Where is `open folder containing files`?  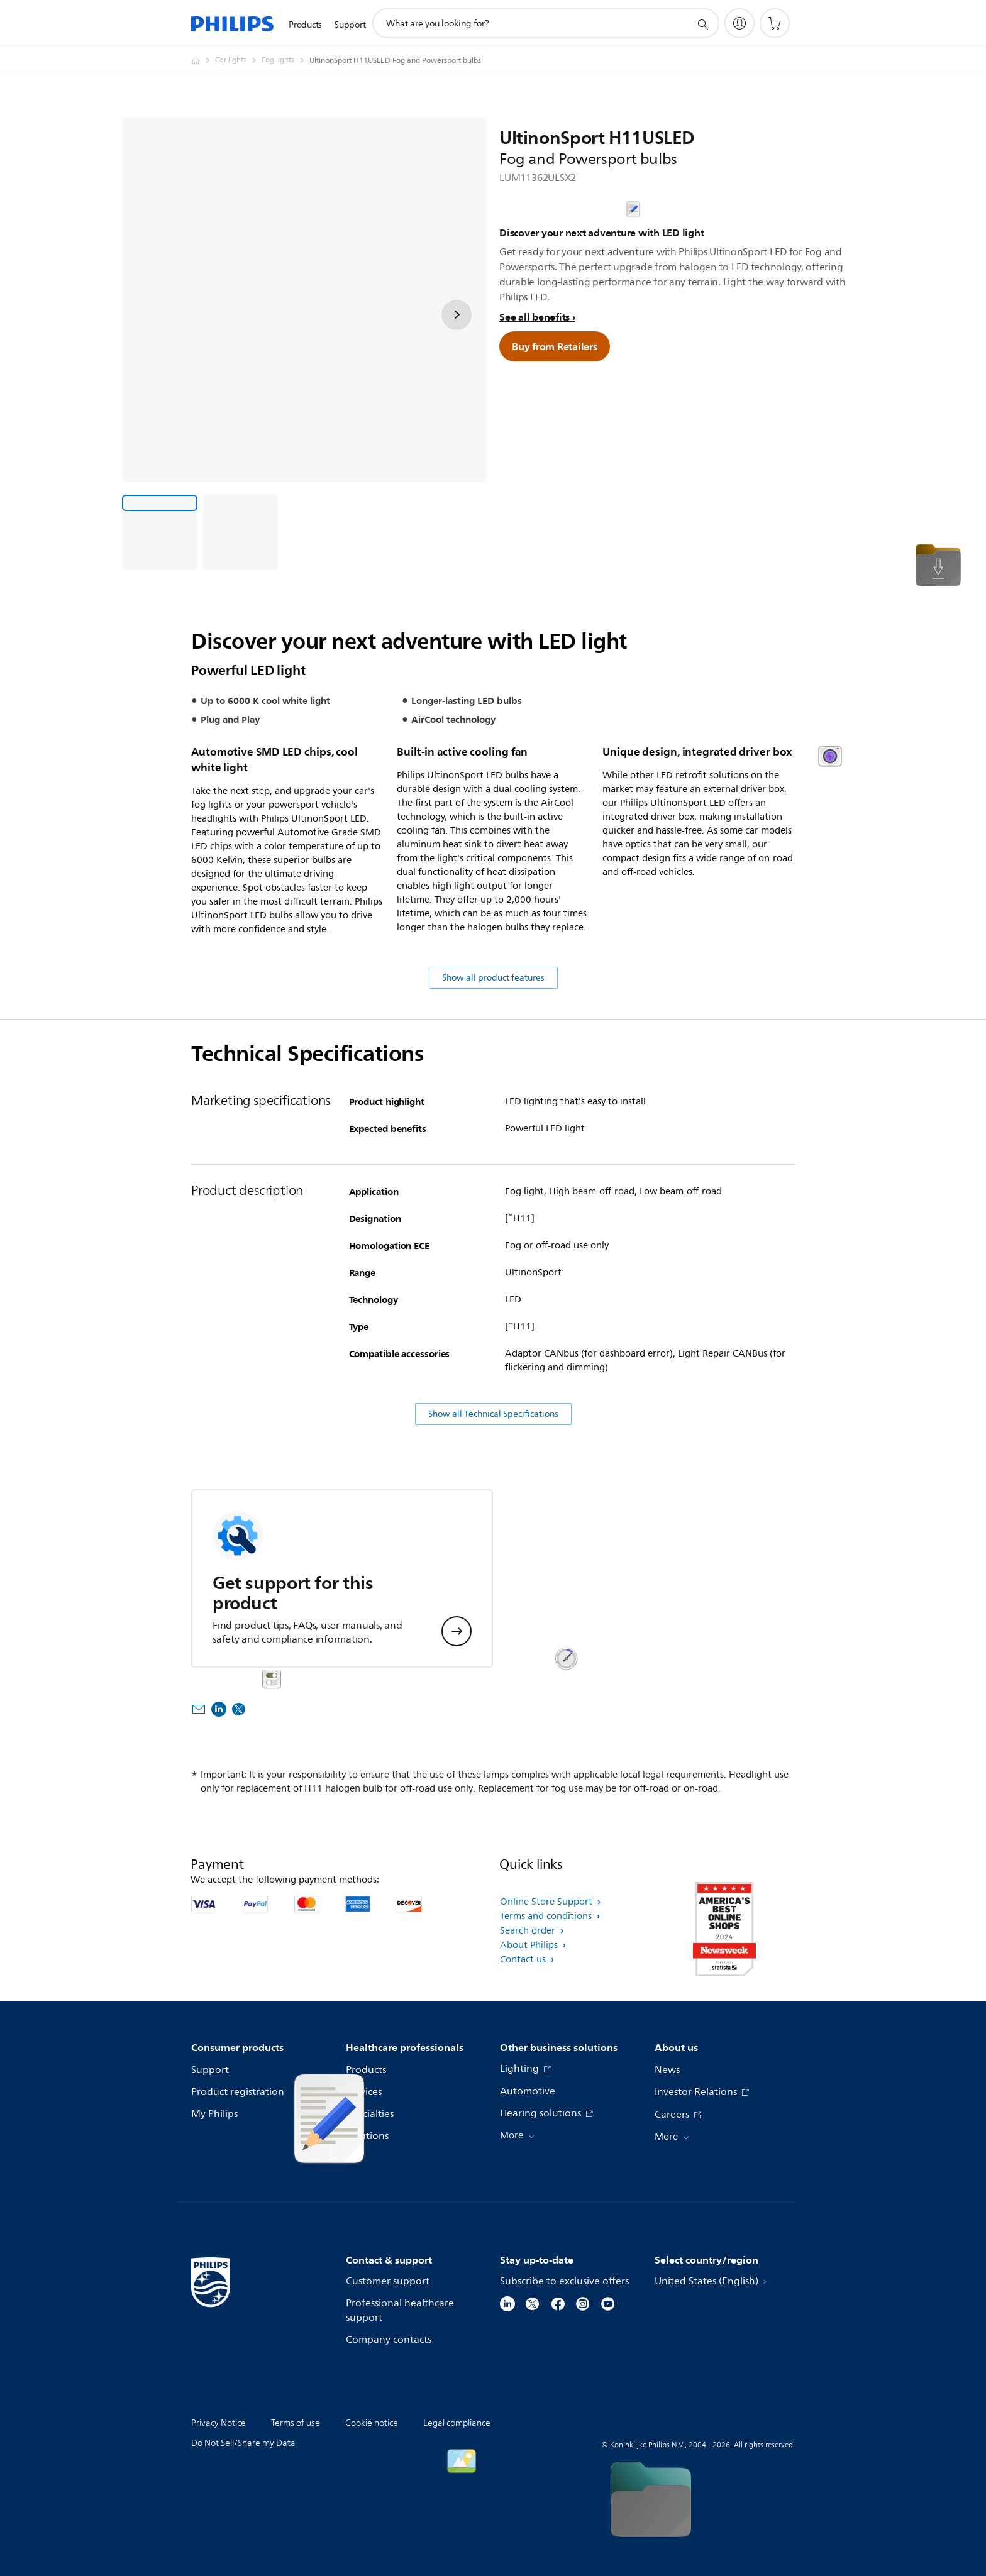
open folder containing files is located at coordinates (651, 2499).